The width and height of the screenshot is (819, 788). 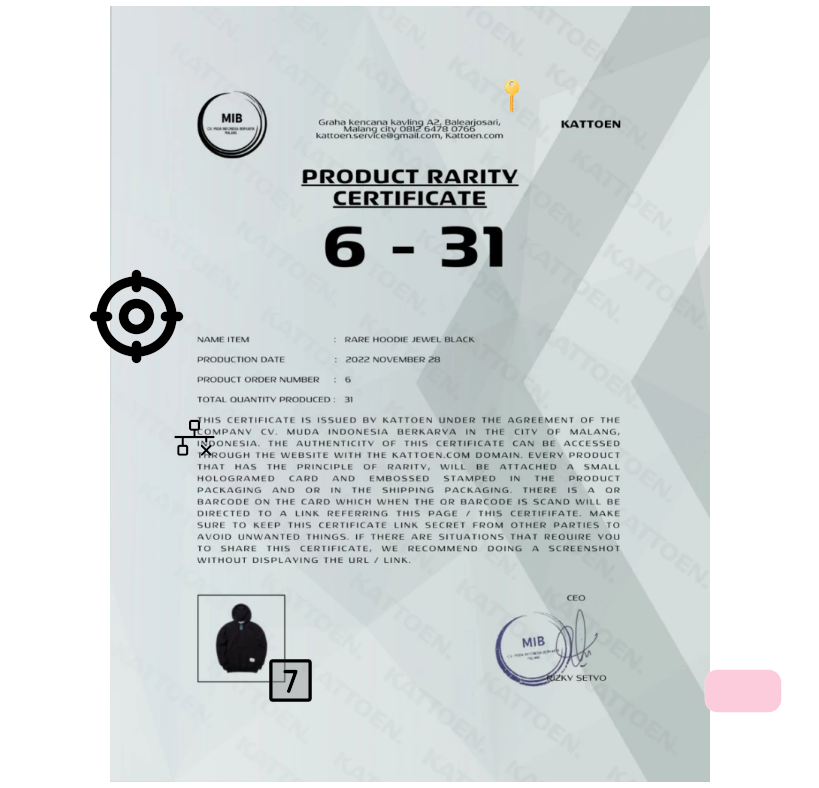 What do you see at coordinates (136, 316) in the screenshot?
I see `center map on current location` at bounding box center [136, 316].